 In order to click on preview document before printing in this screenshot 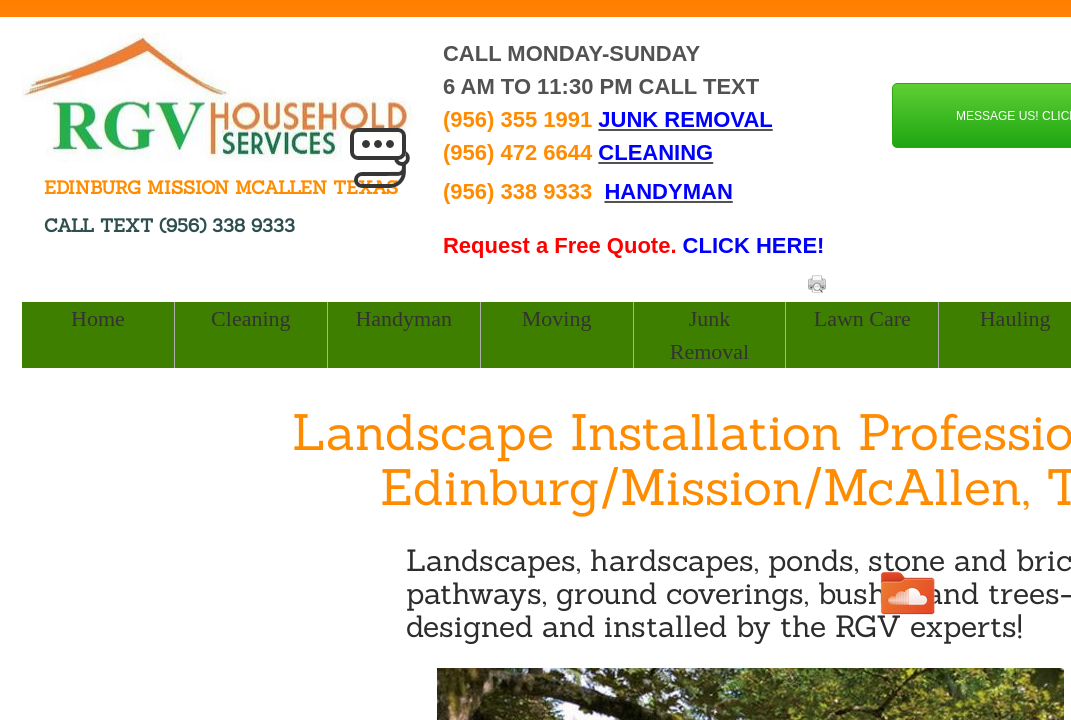, I will do `click(817, 284)`.